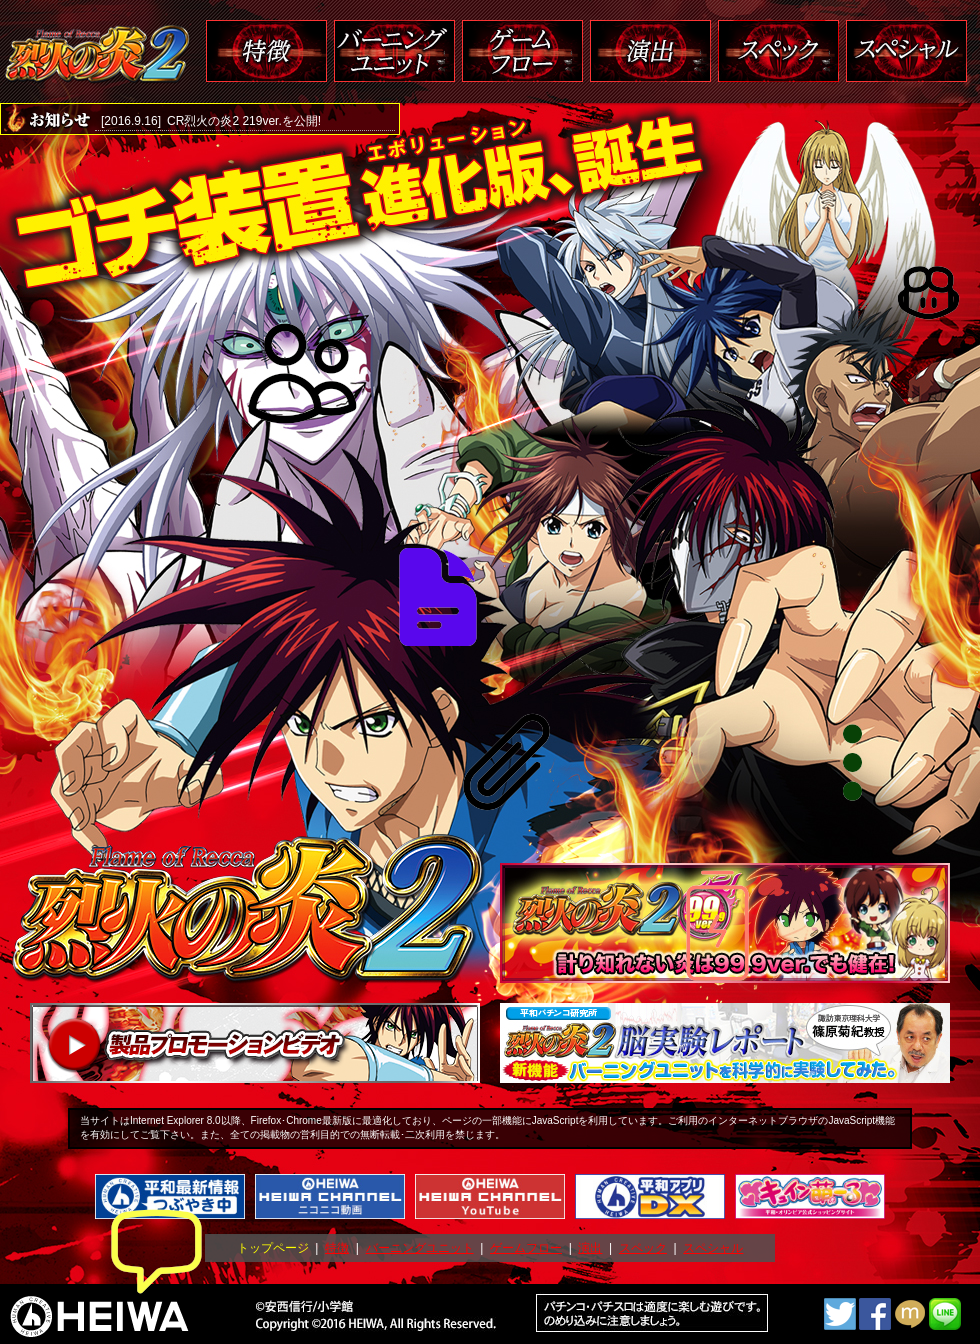  Describe the element at coordinates (717, 927) in the screenshot. I see `indicates device is currently charging` at that location.